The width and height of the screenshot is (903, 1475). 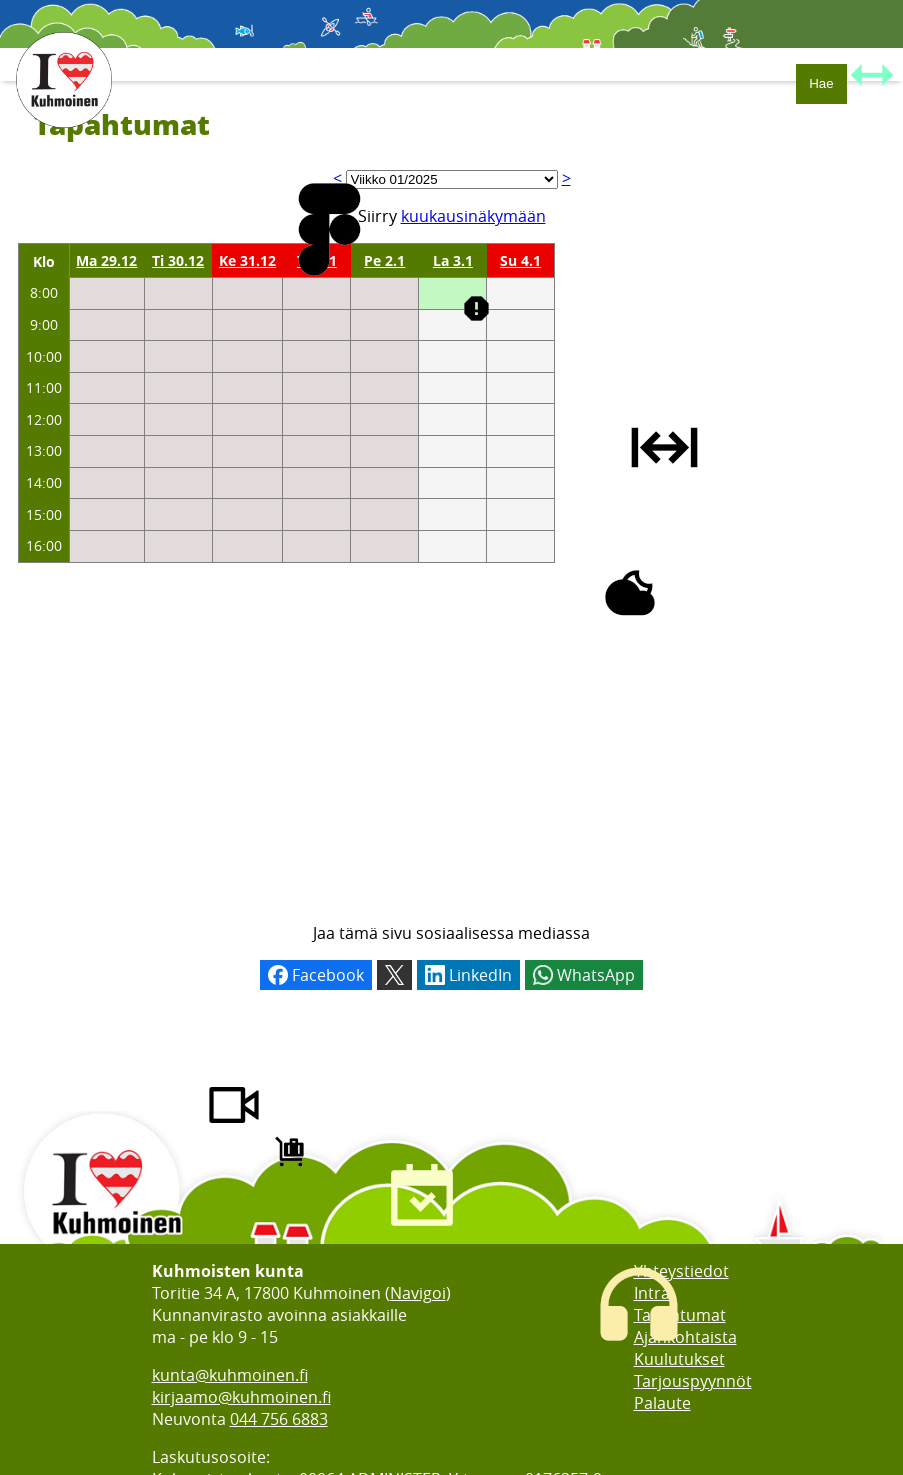 I want to click on access audio or music playback, so click(x=639, y=1306).